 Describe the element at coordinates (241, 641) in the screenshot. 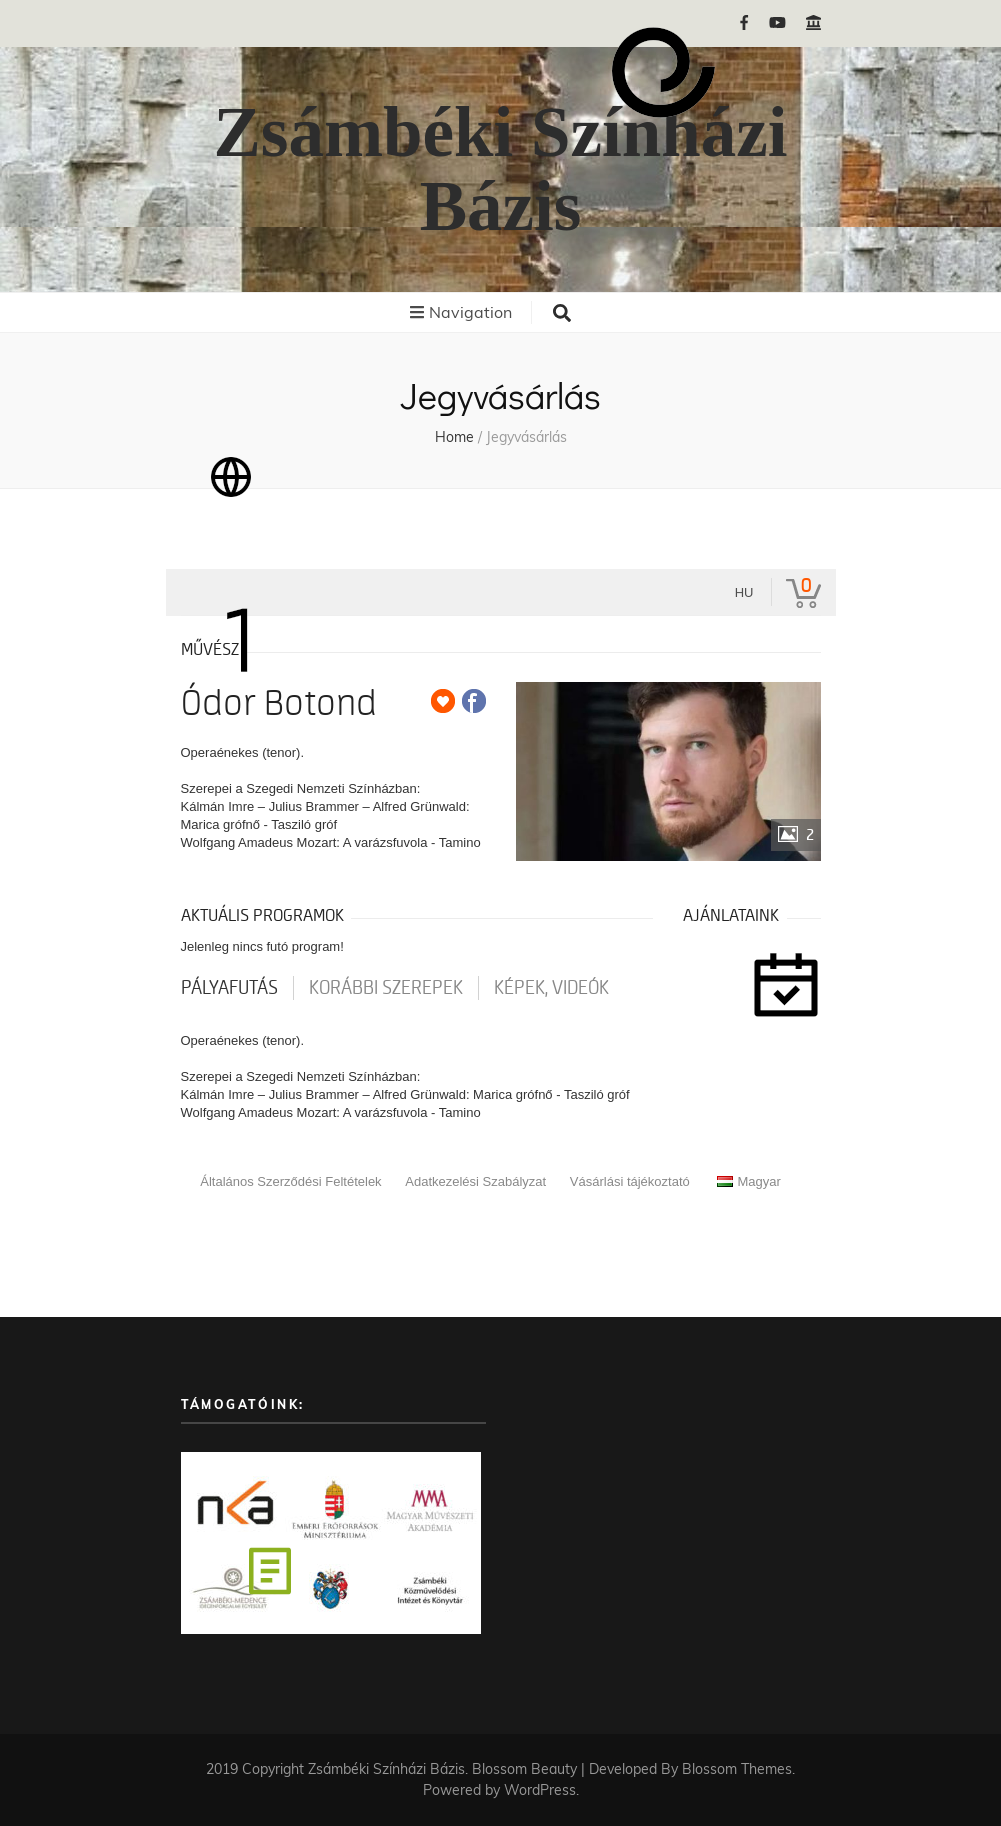

I see `indicates first item or top priority` at that location.